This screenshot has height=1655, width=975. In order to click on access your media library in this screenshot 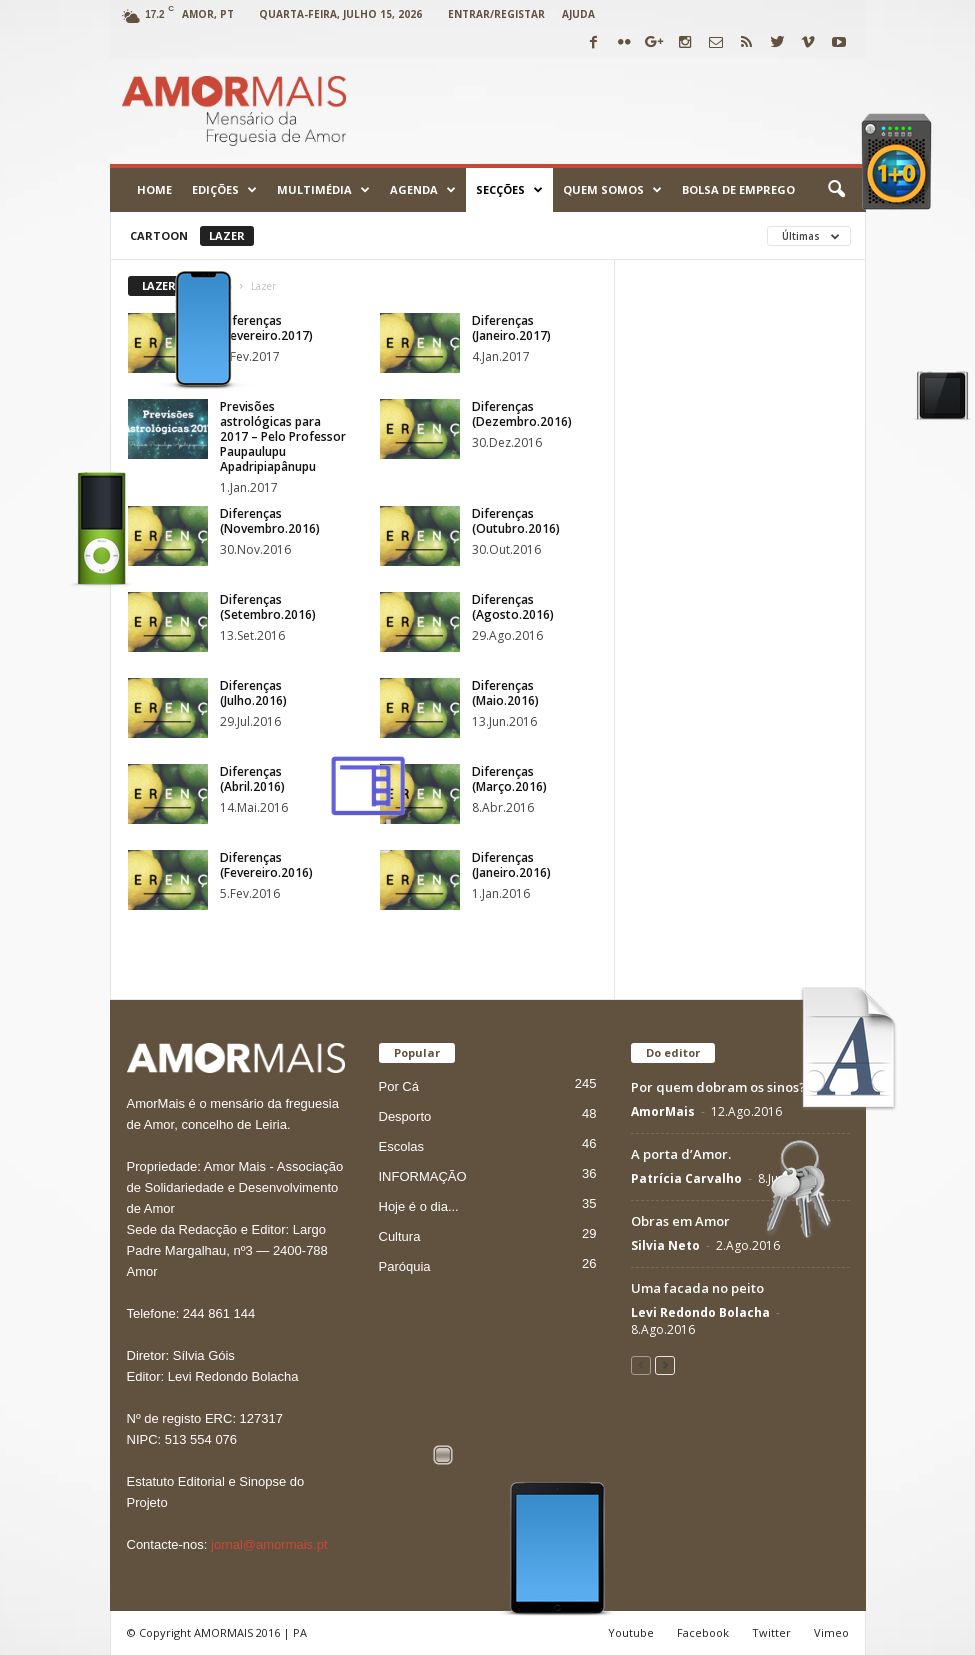, I will do `click(443, 1455)`.